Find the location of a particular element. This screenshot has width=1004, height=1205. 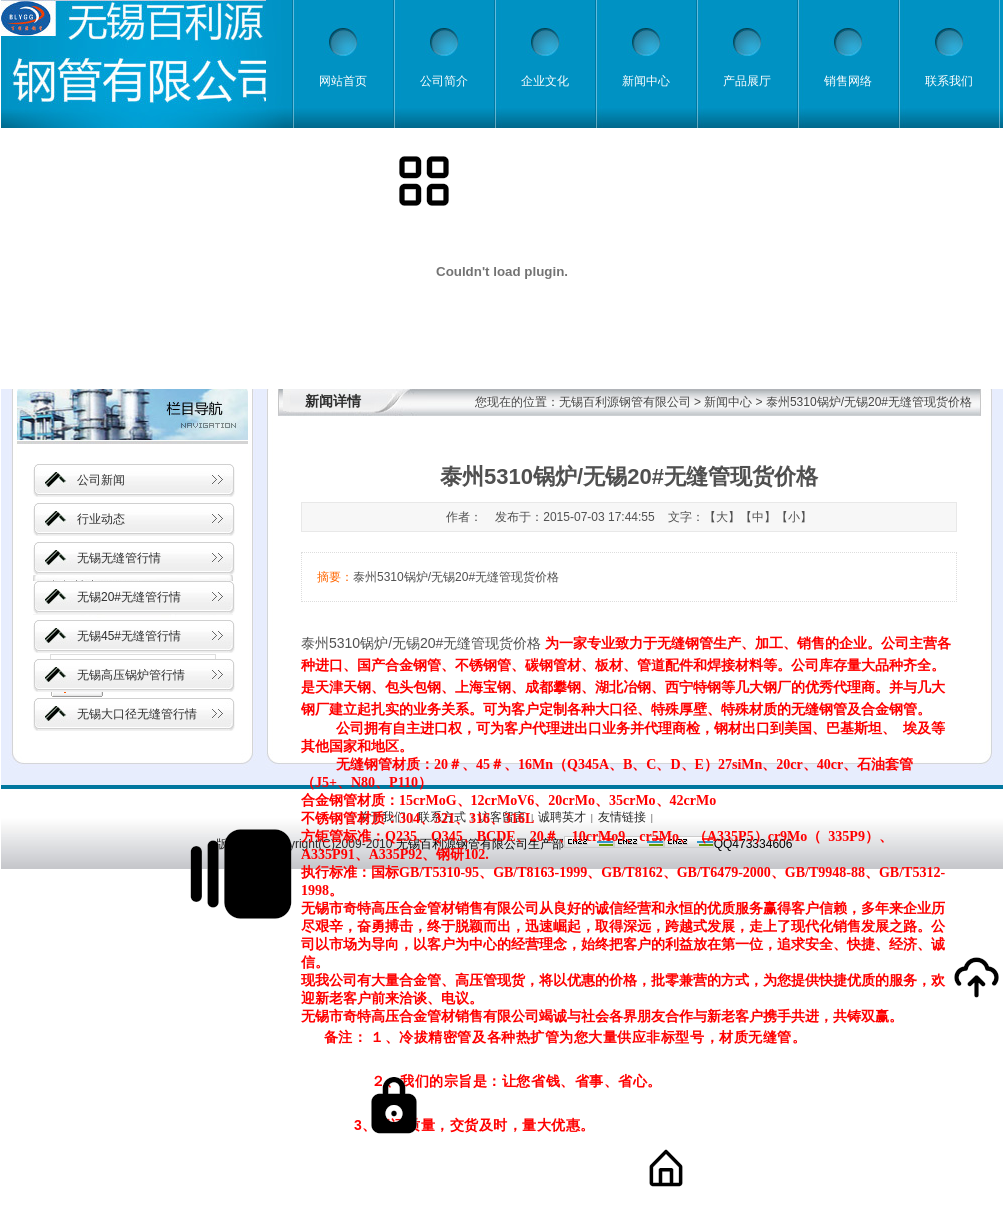

lock or secure this item is located at coordinates (394, 1105).